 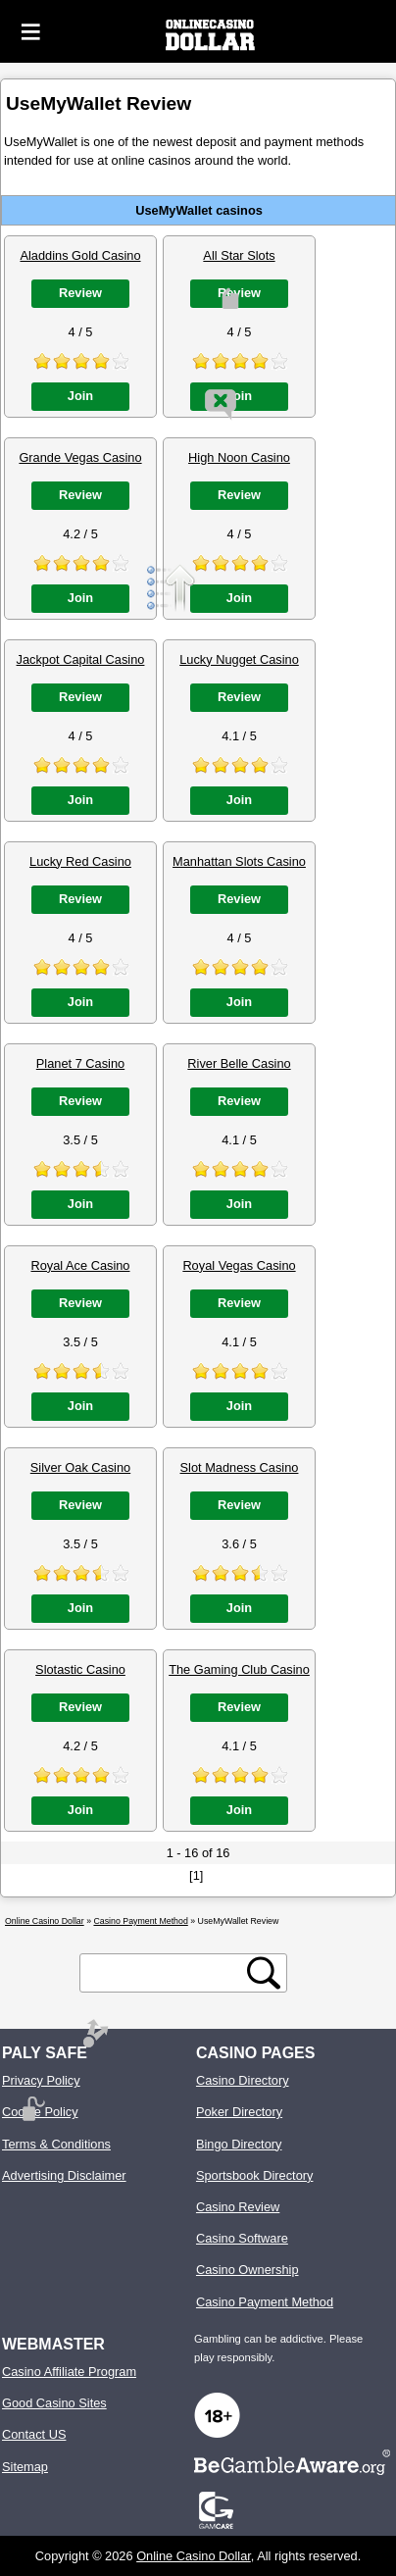 What do you see at coordinates (97, 2033) in the screenshot?
I see `share or send content to another app or device` at bounding box center [97, 2033].